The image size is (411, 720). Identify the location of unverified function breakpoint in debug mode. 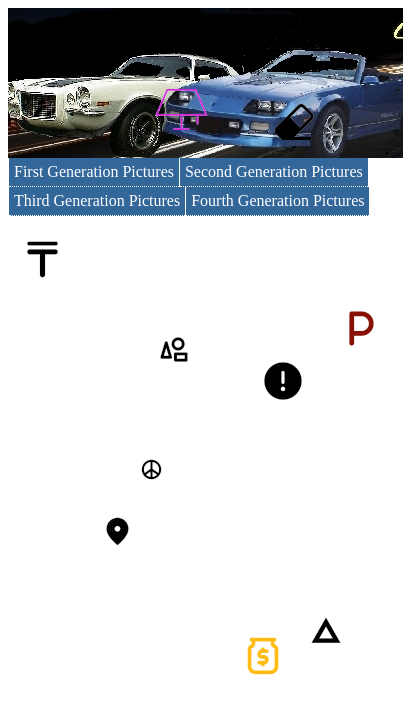
(326, 632).